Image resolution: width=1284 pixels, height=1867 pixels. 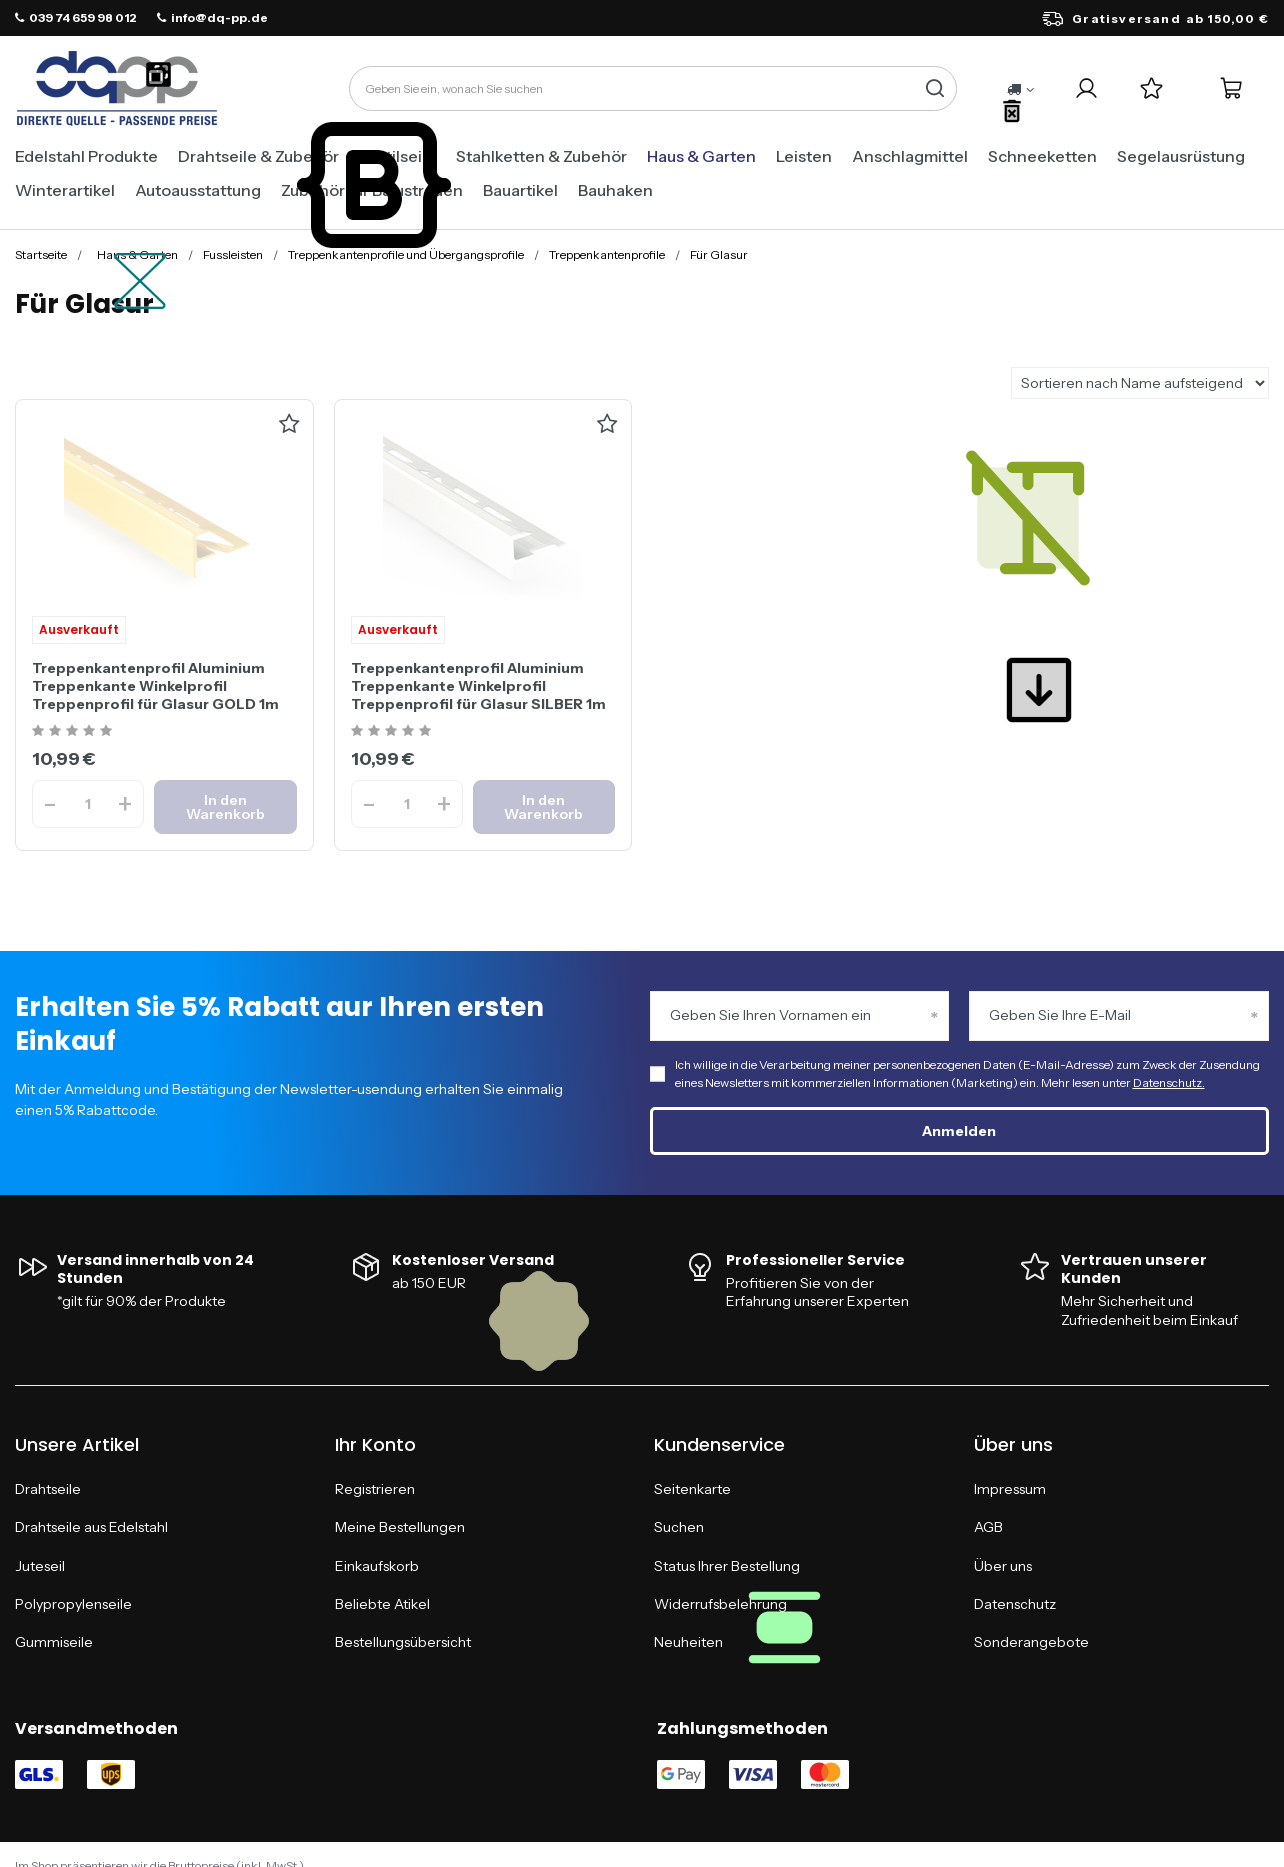 I want to click on download file or content, so click(x=1039, y=690).